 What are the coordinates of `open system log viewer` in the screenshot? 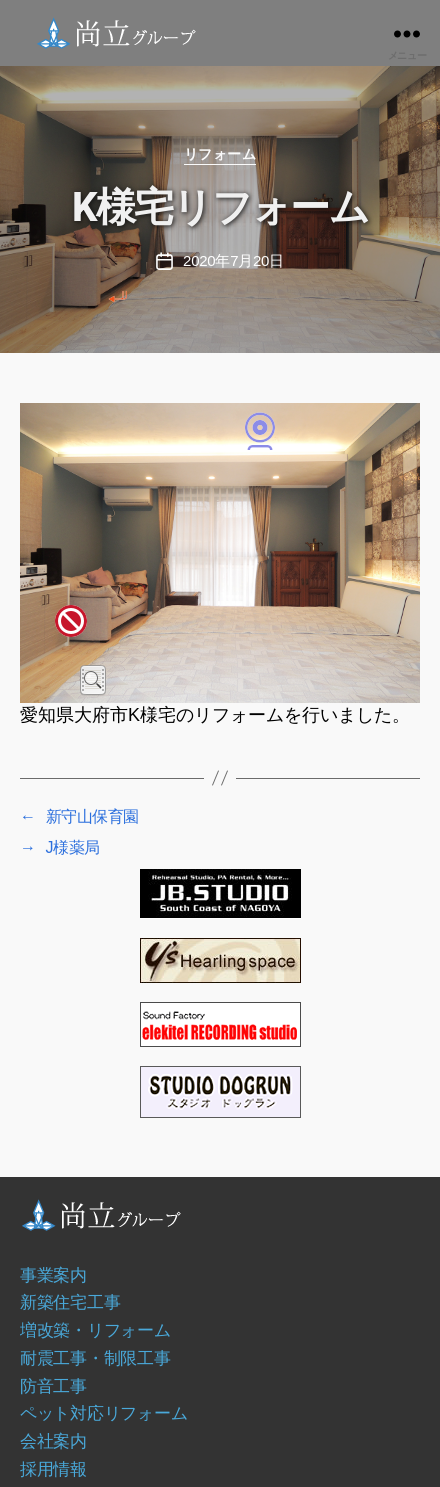 It's located at (93, 680).